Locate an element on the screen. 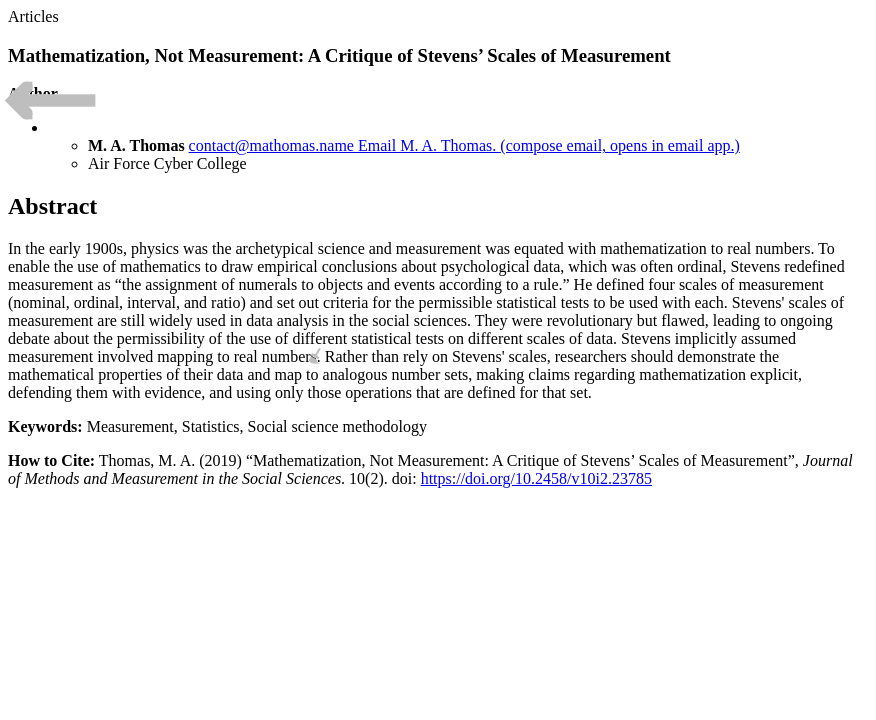 The image size is (876, 720). play previous track in playlist is located at coordinates (51, 100).